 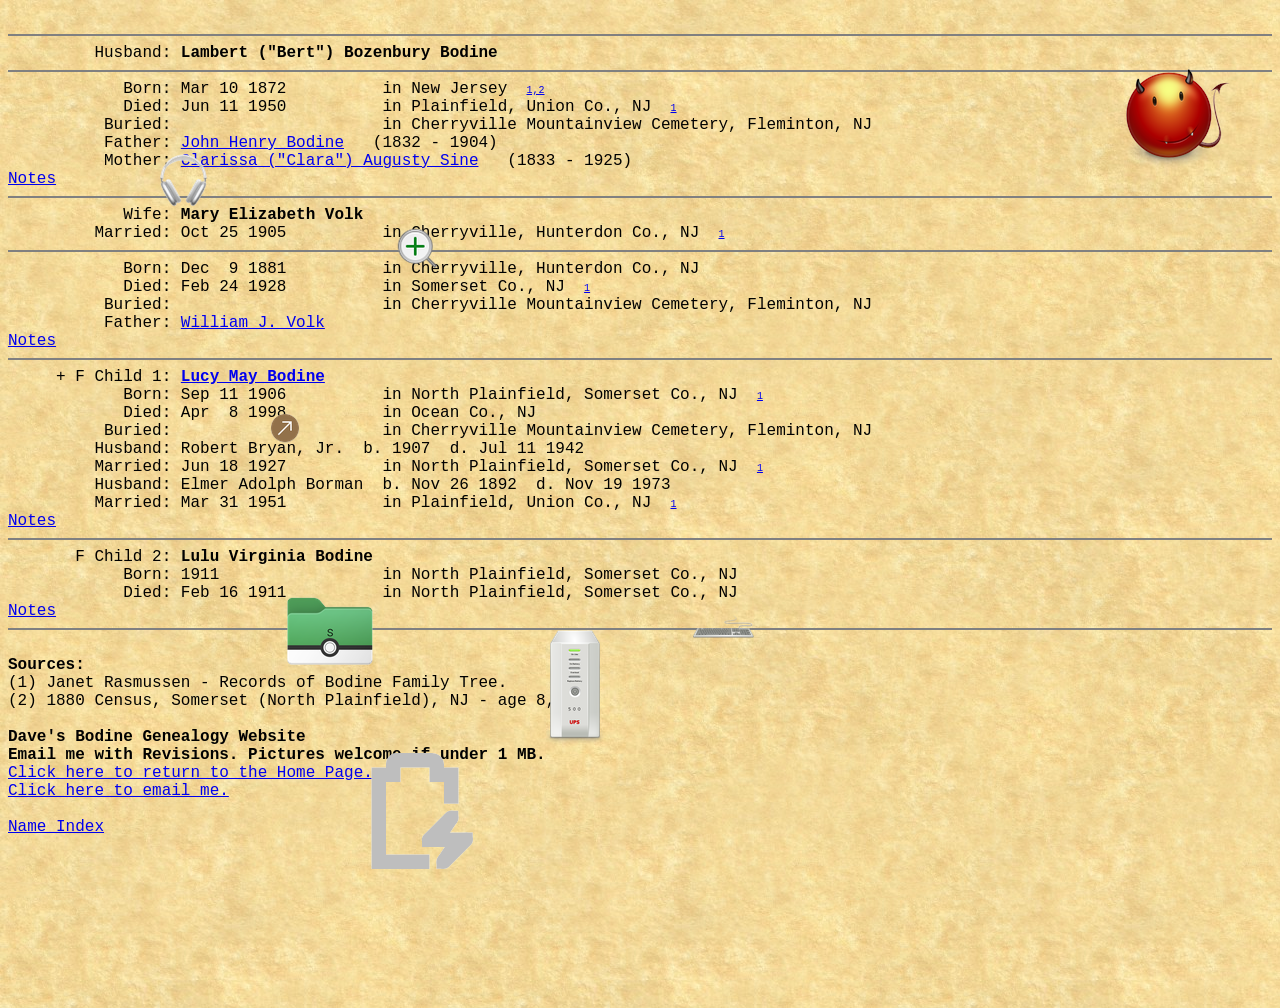 I want to click on indicates a mischievous or playful mood in chat, so click(x=1176, y=117).